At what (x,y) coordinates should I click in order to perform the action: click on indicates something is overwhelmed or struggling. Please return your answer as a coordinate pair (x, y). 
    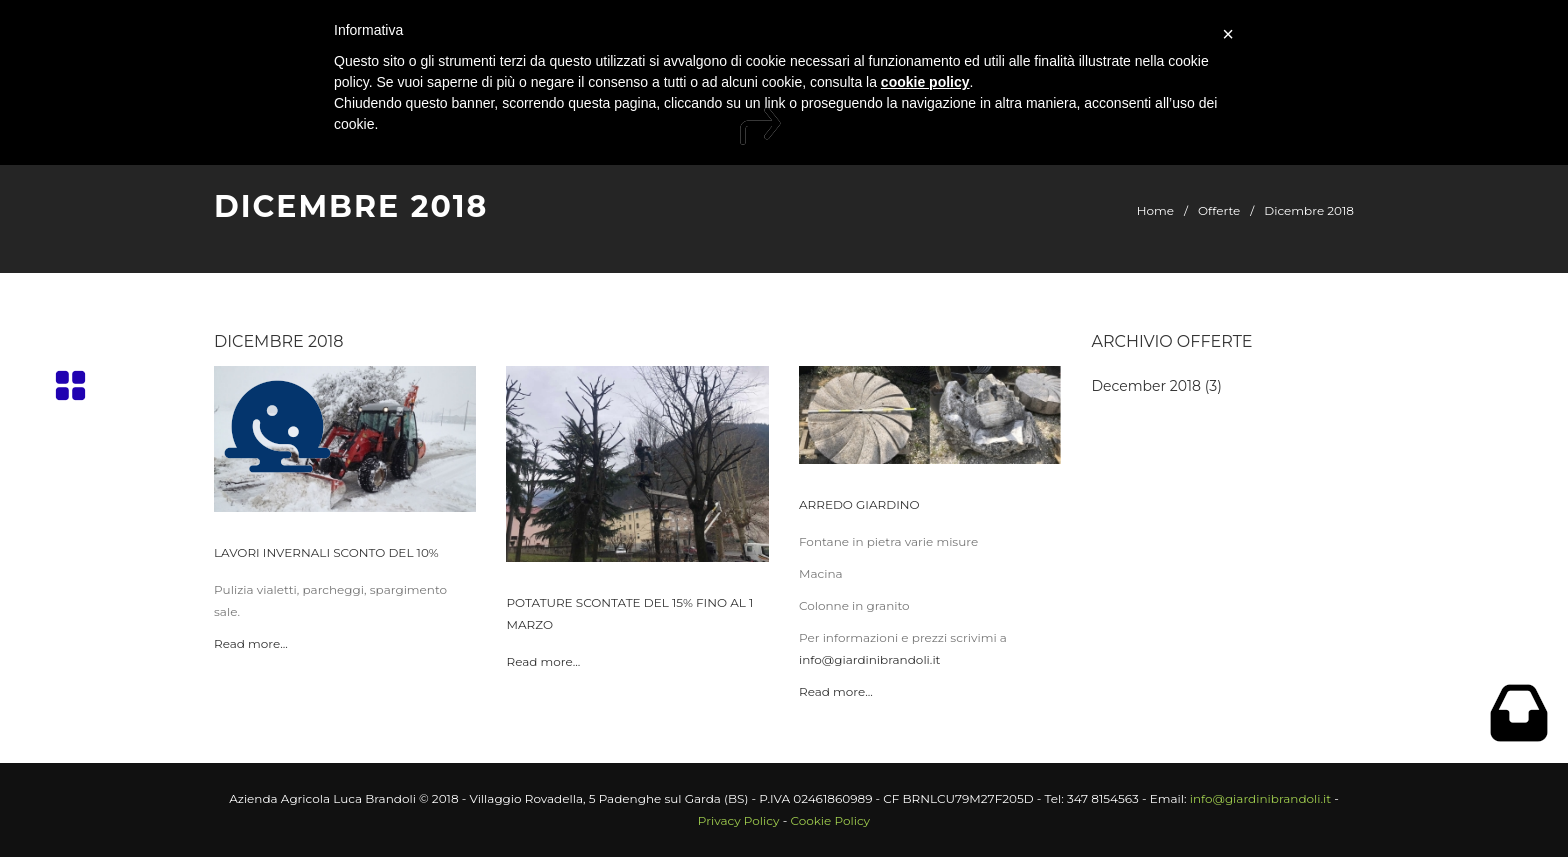
    Looking at the image, I should click on (277, 426).